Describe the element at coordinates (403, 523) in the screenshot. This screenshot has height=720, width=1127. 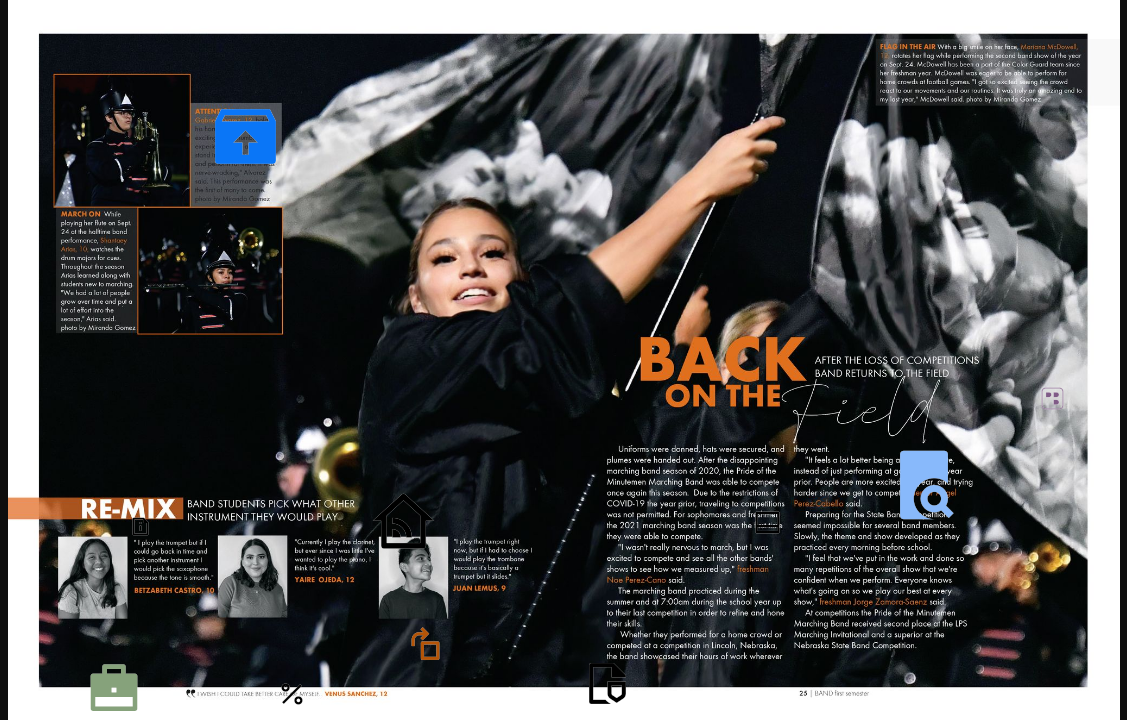
I see `access home network settings` at that location.